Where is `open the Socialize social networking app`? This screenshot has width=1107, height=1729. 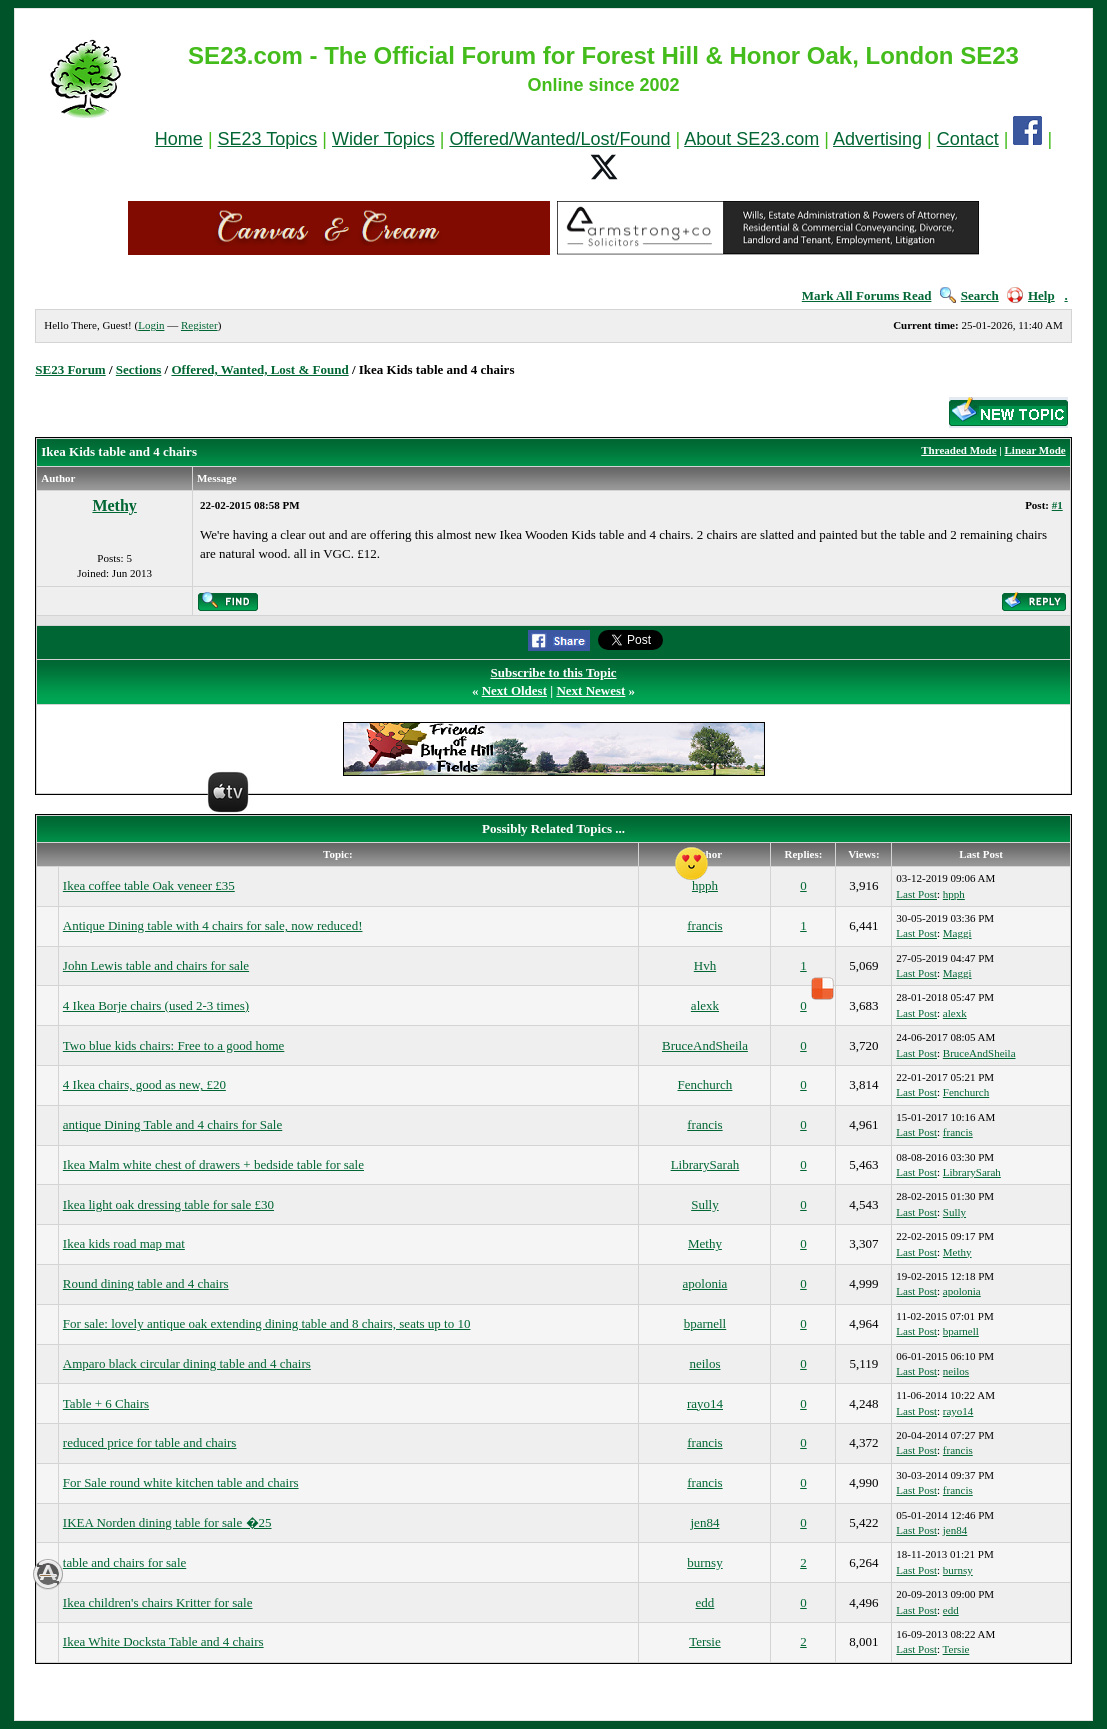 open the Socialize social networking app is located at coordinates (691, 863).